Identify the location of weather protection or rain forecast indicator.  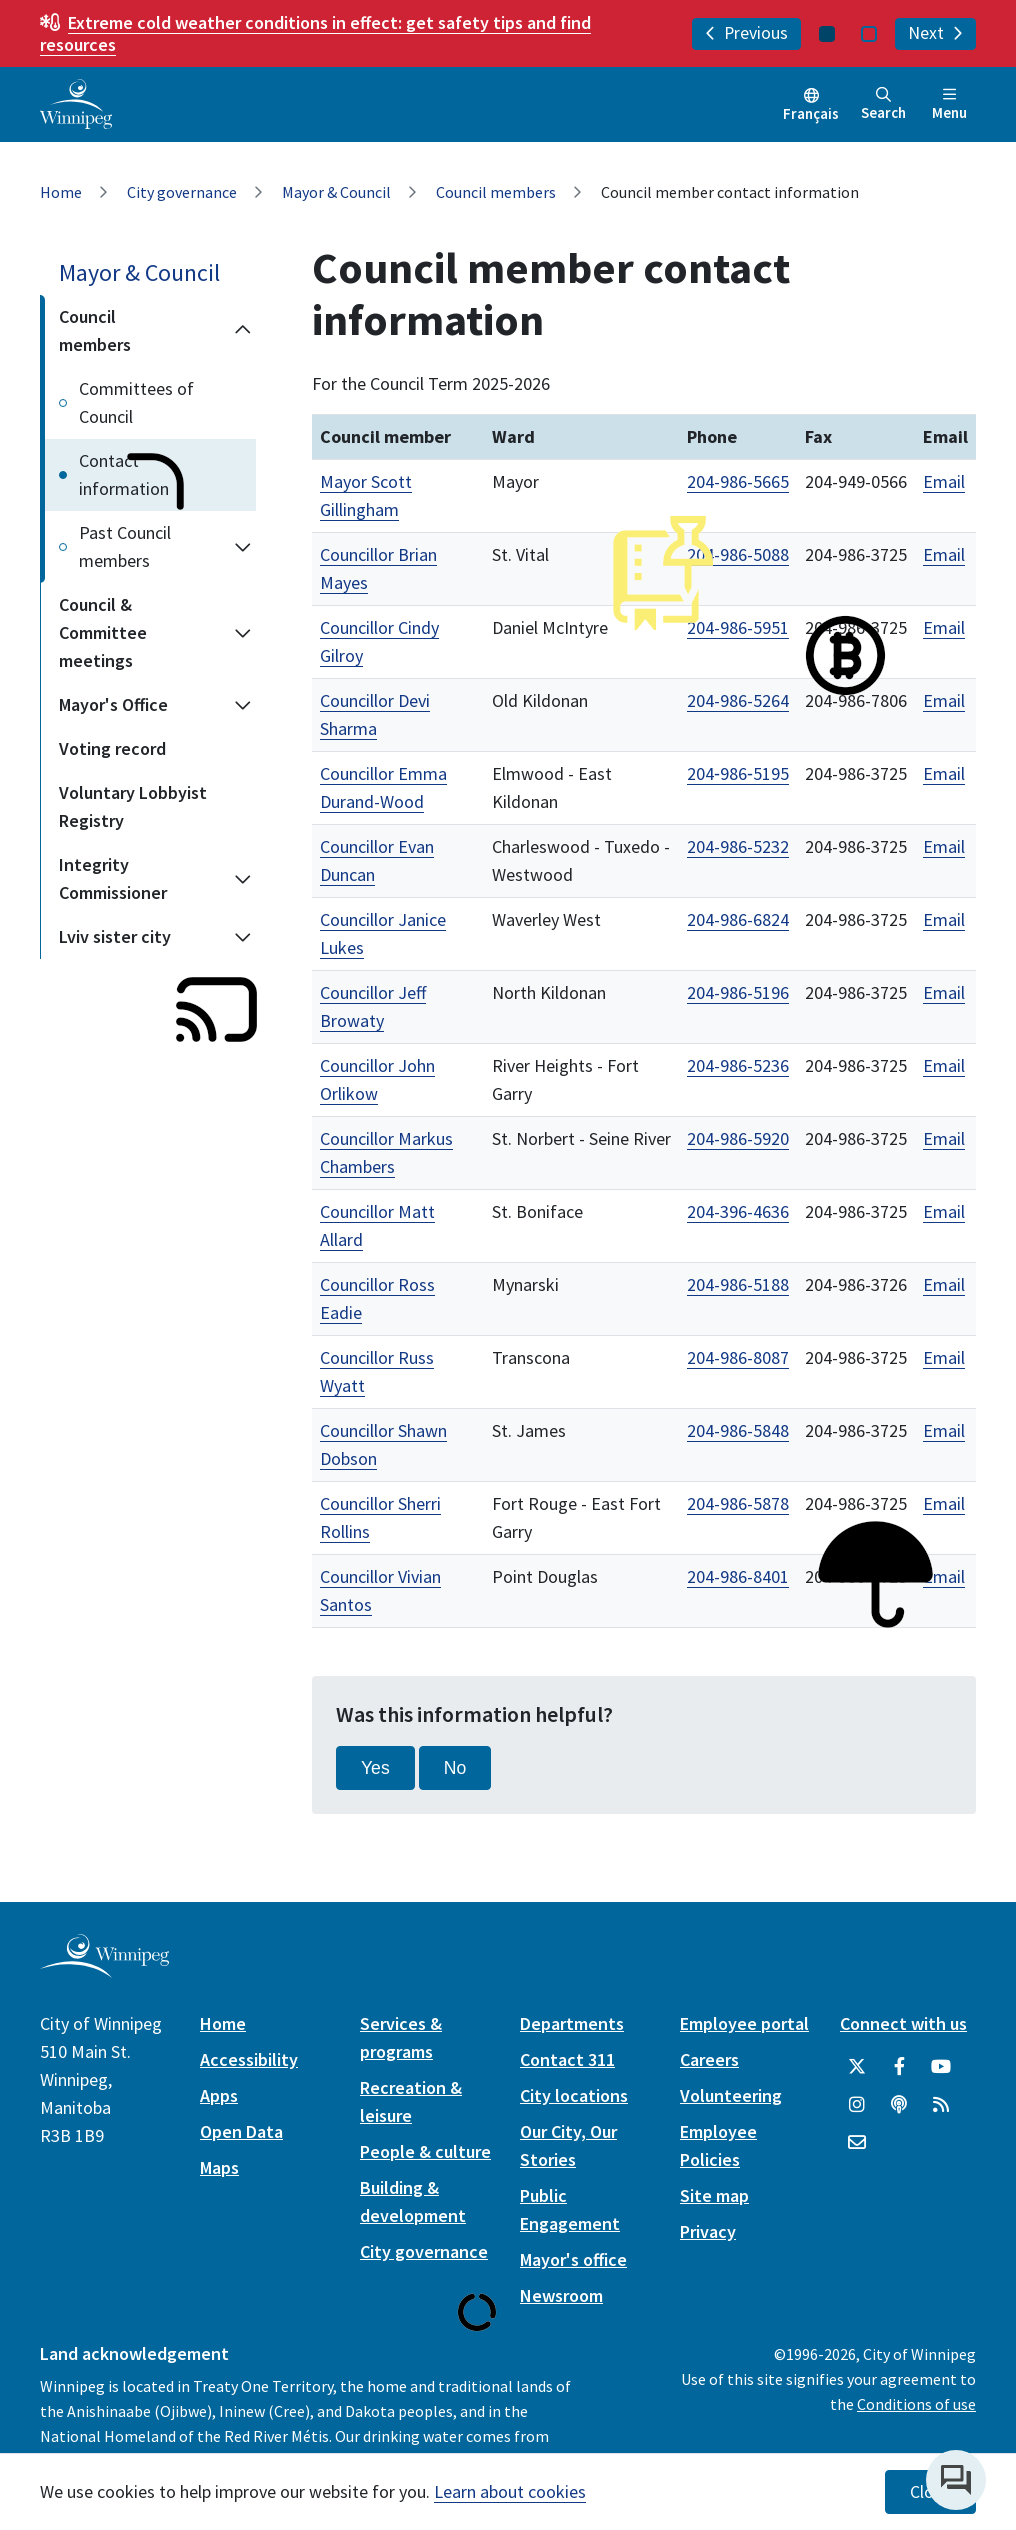
(875, 1574).